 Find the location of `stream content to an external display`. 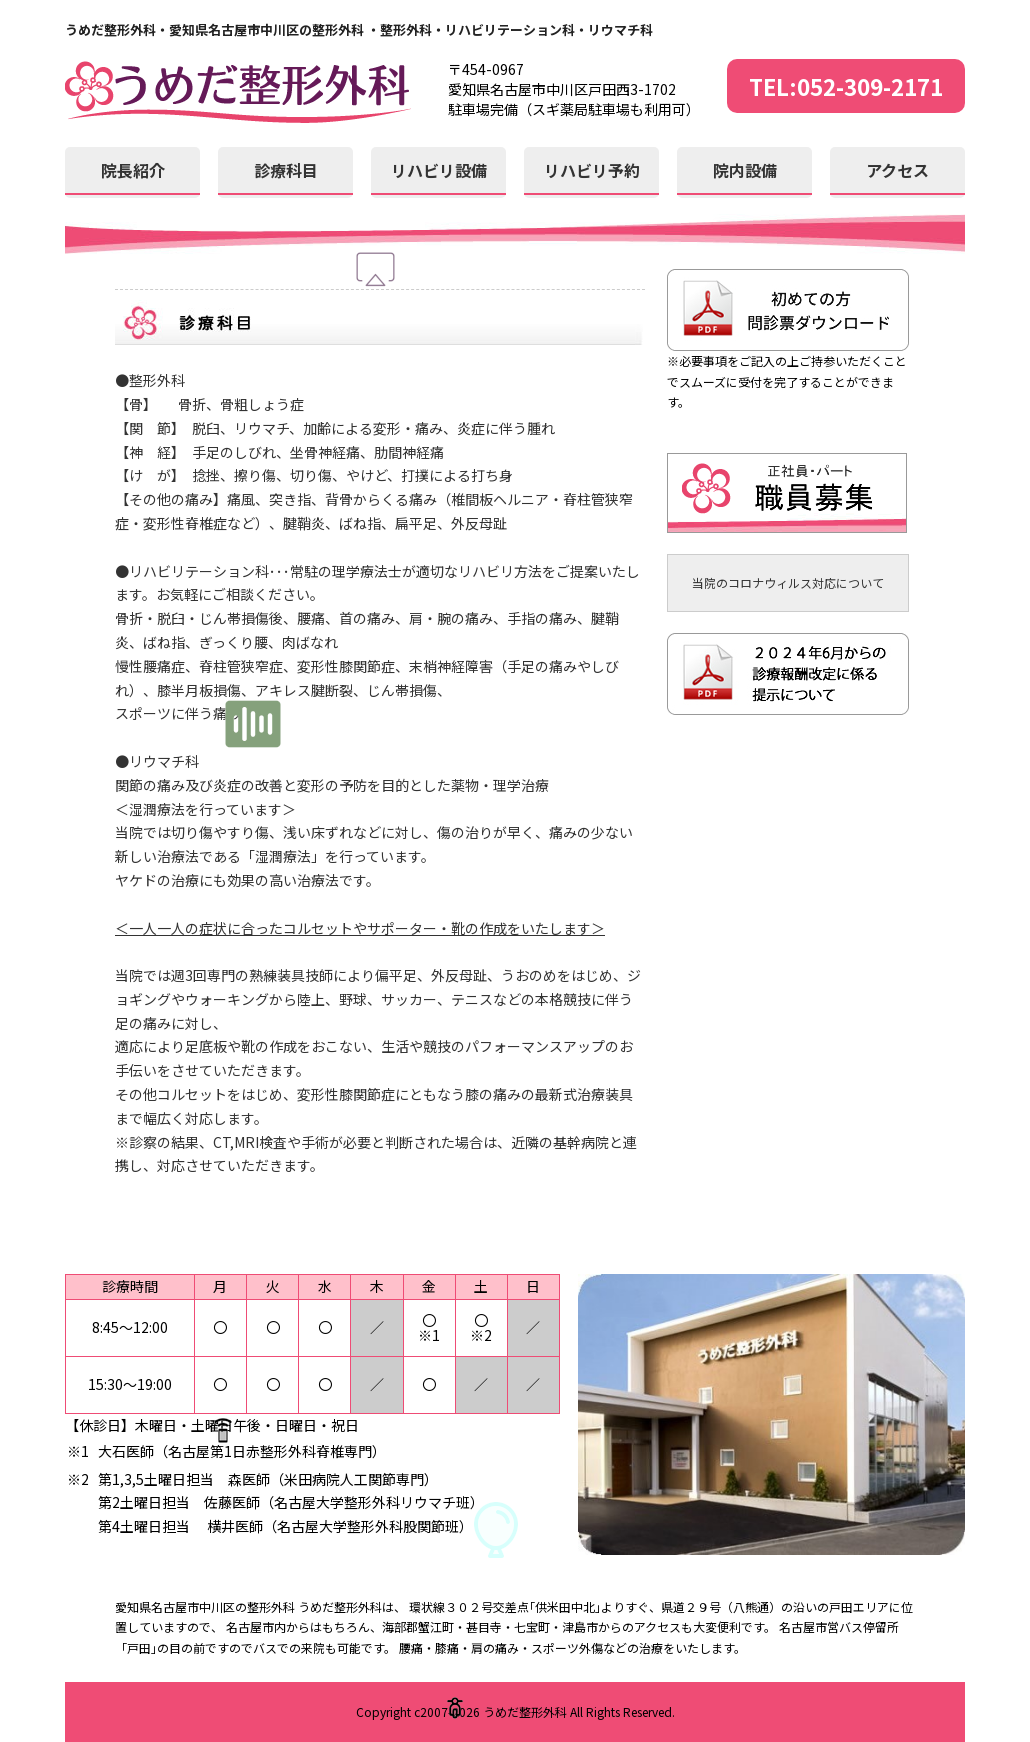

stream content to an external display is located at coordinates (375, 268).